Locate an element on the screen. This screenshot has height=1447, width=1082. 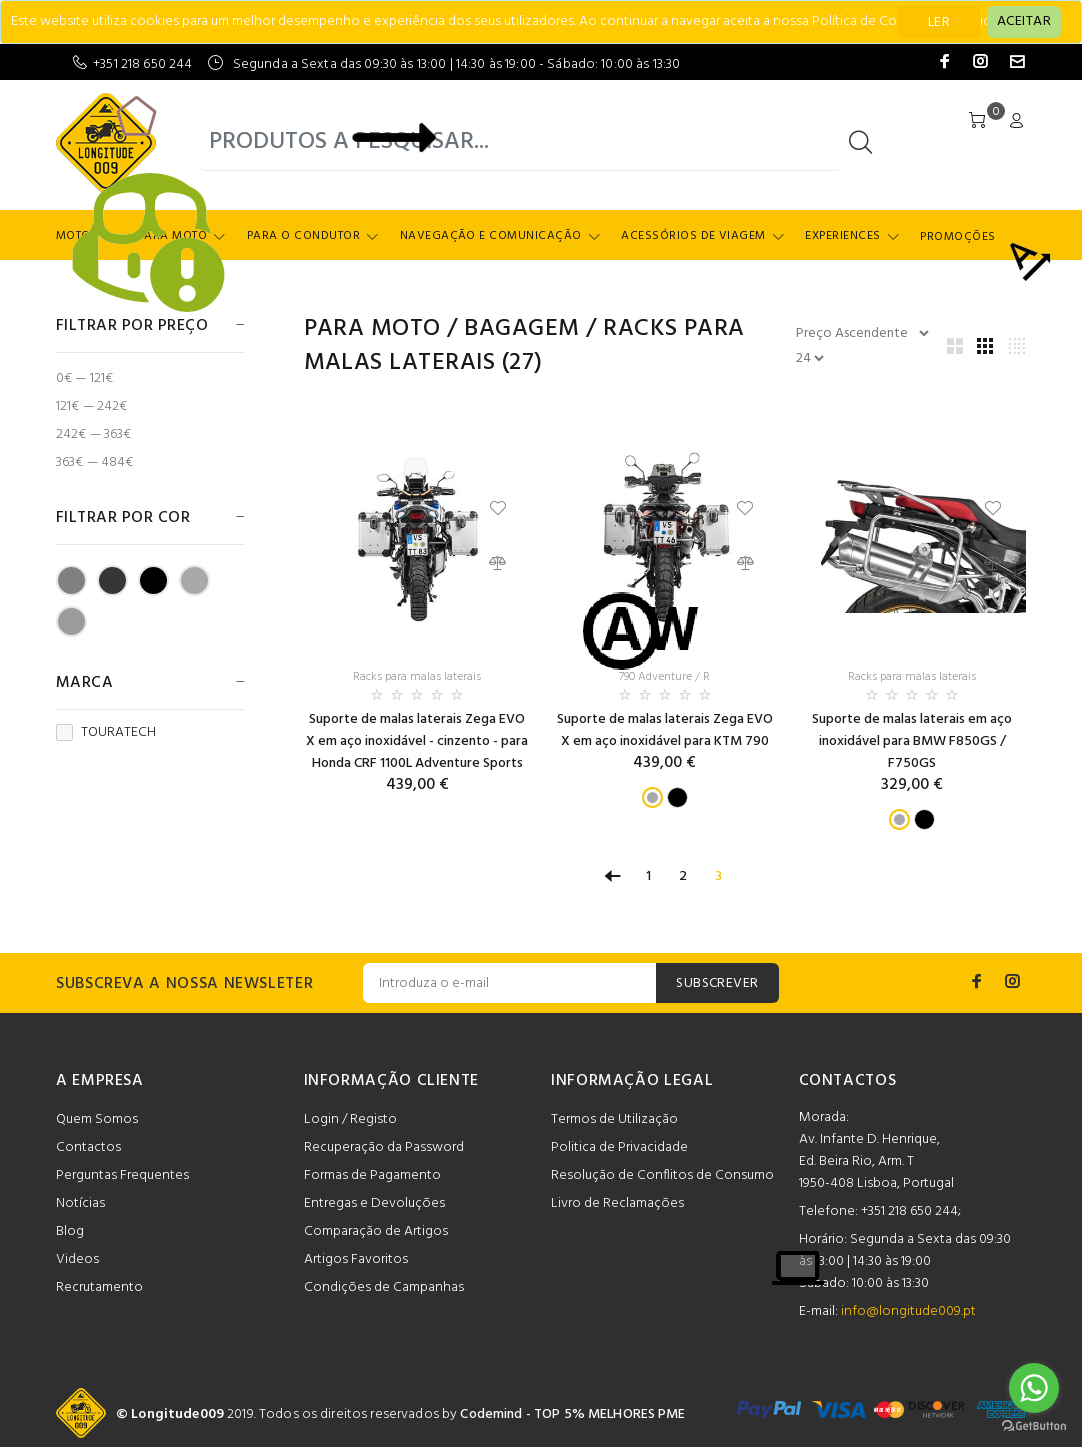
enable automatic white balance is located at coordinates (641, 631).